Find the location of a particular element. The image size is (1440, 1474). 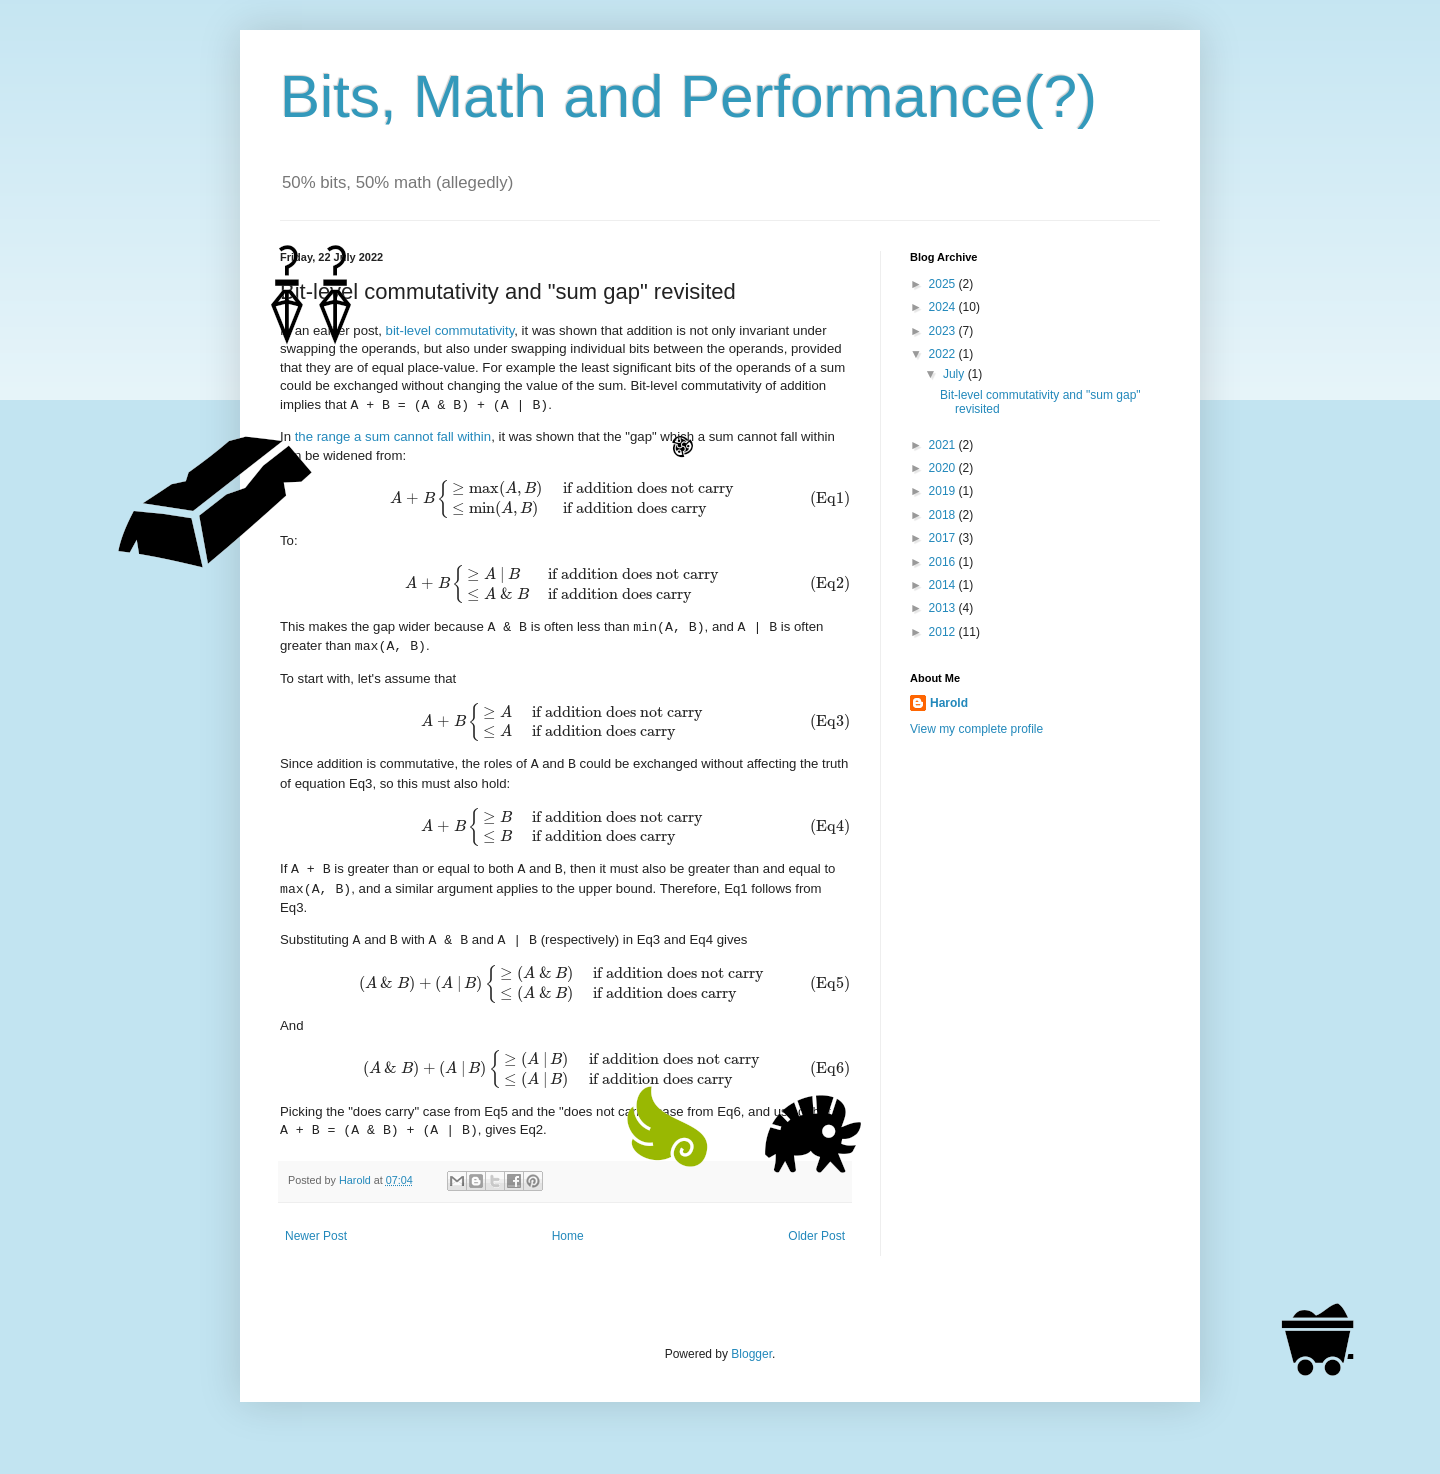

select clay brick as a building material is located at coordinates (215, 502).